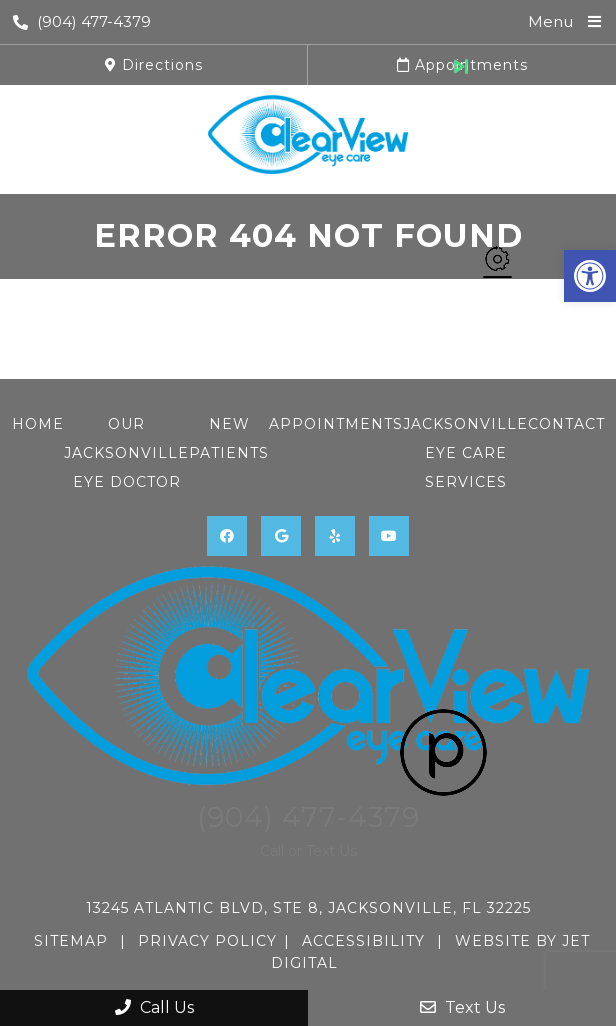 This screenshot has height=1026, width=616. What do you see at coordinates (460, 66) in the screenshot?
I see `skip to the next track` at bounding box center [460, 66].